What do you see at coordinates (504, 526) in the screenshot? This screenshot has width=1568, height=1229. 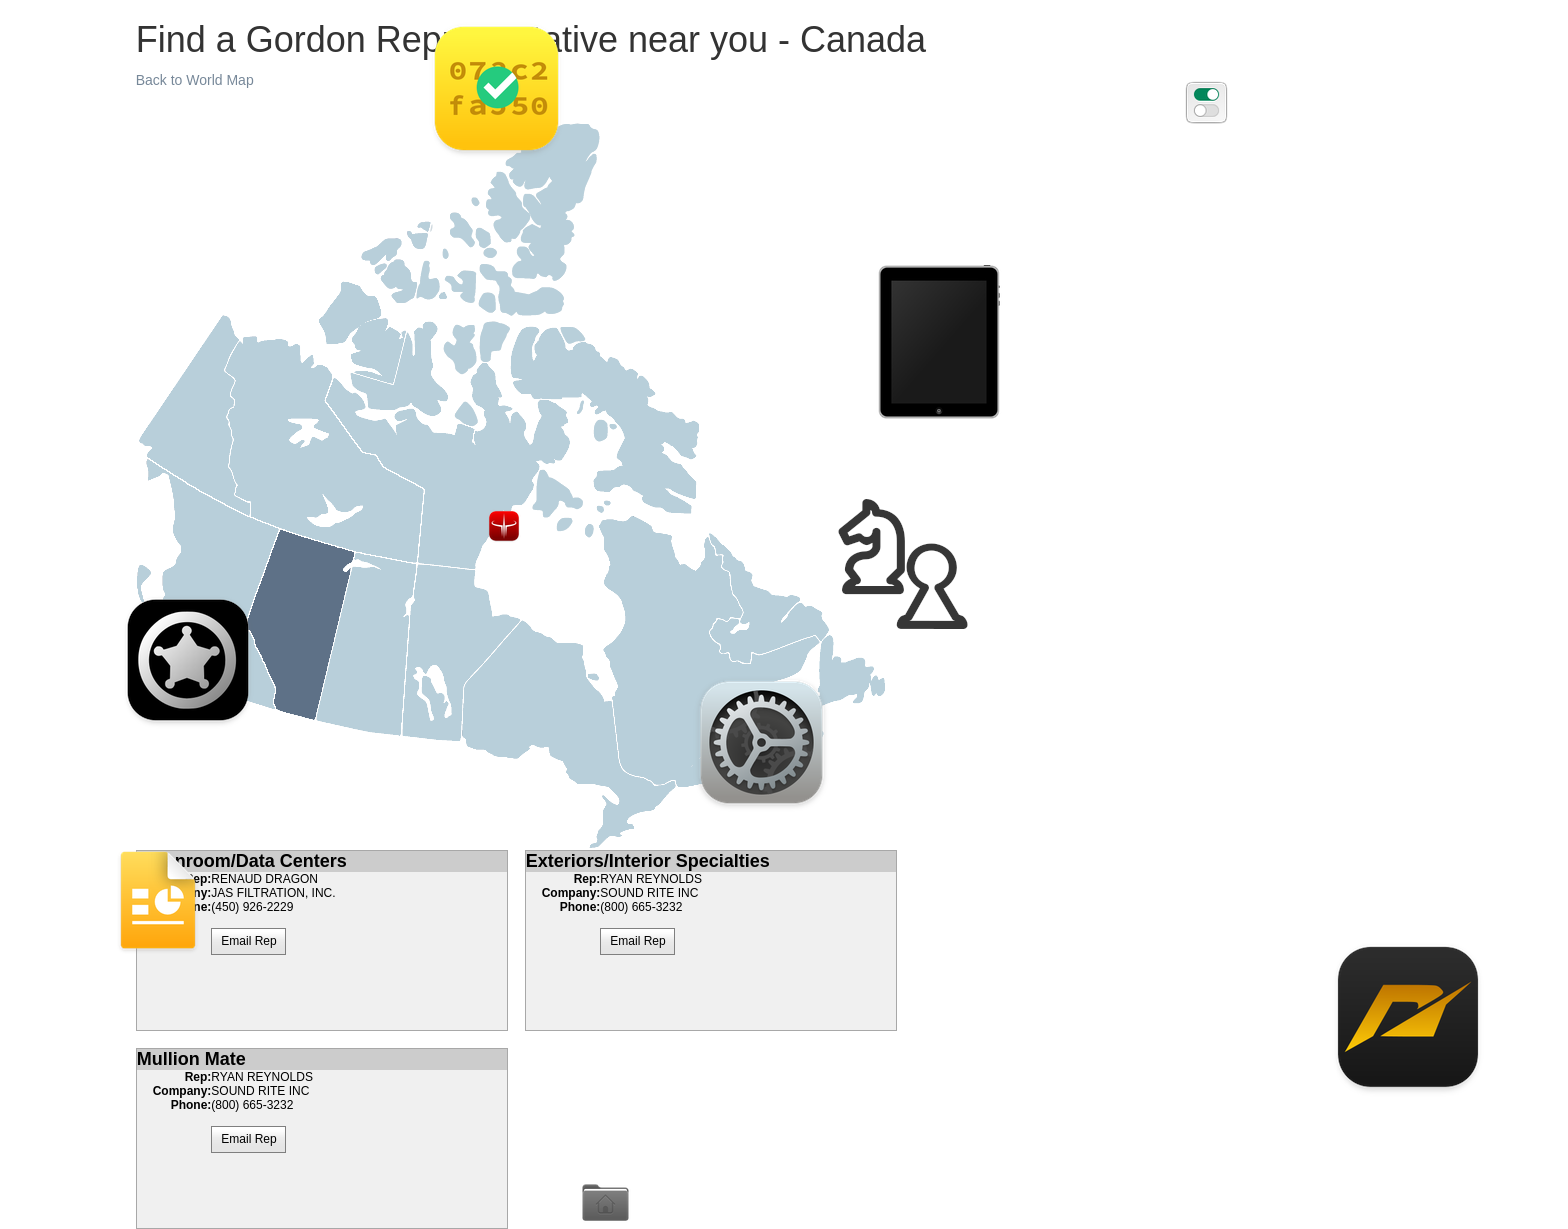 I see `launch ioquake3 game engine` at bounding box center [504, 526].